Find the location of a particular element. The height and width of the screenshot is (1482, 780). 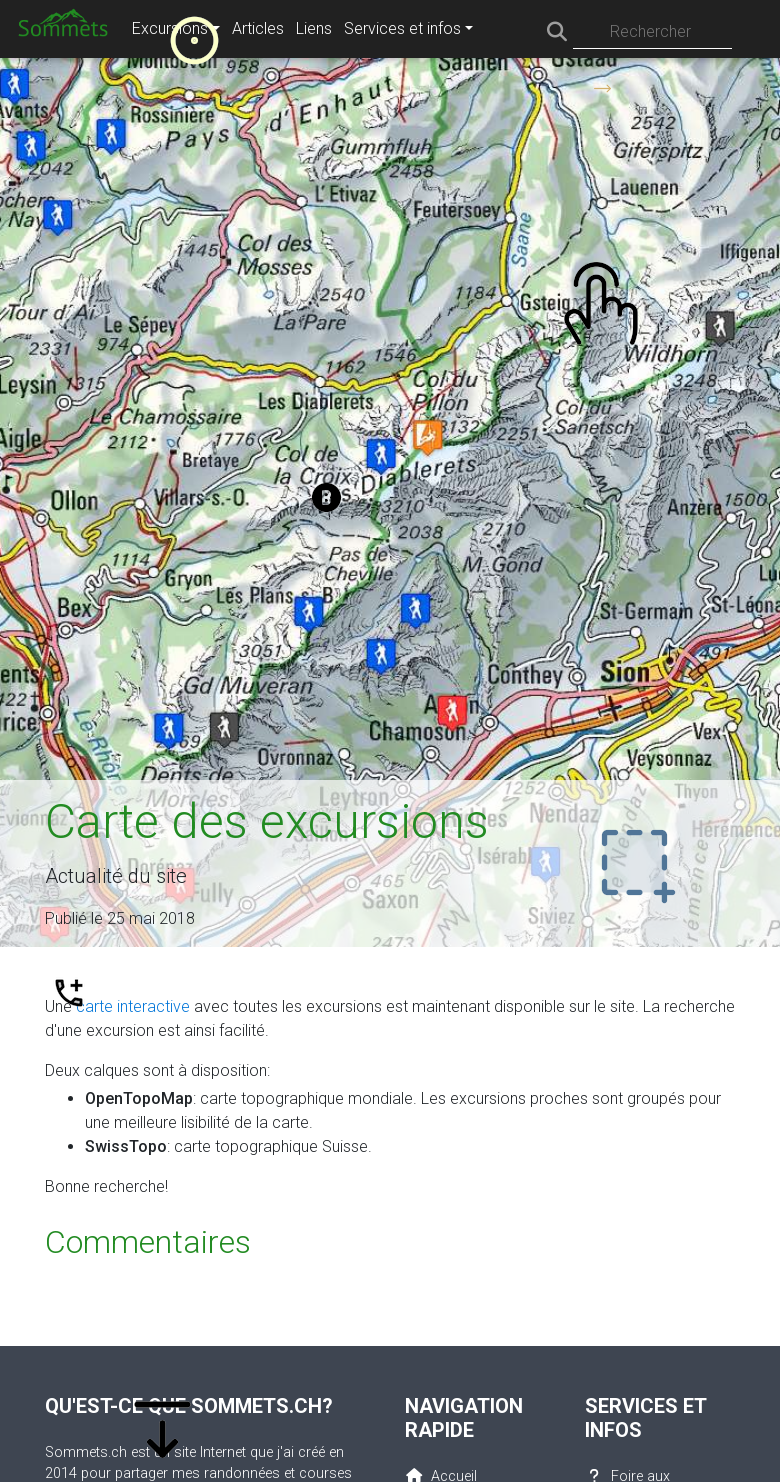

add a new contact to your phone is located at coordinates (69, 993).